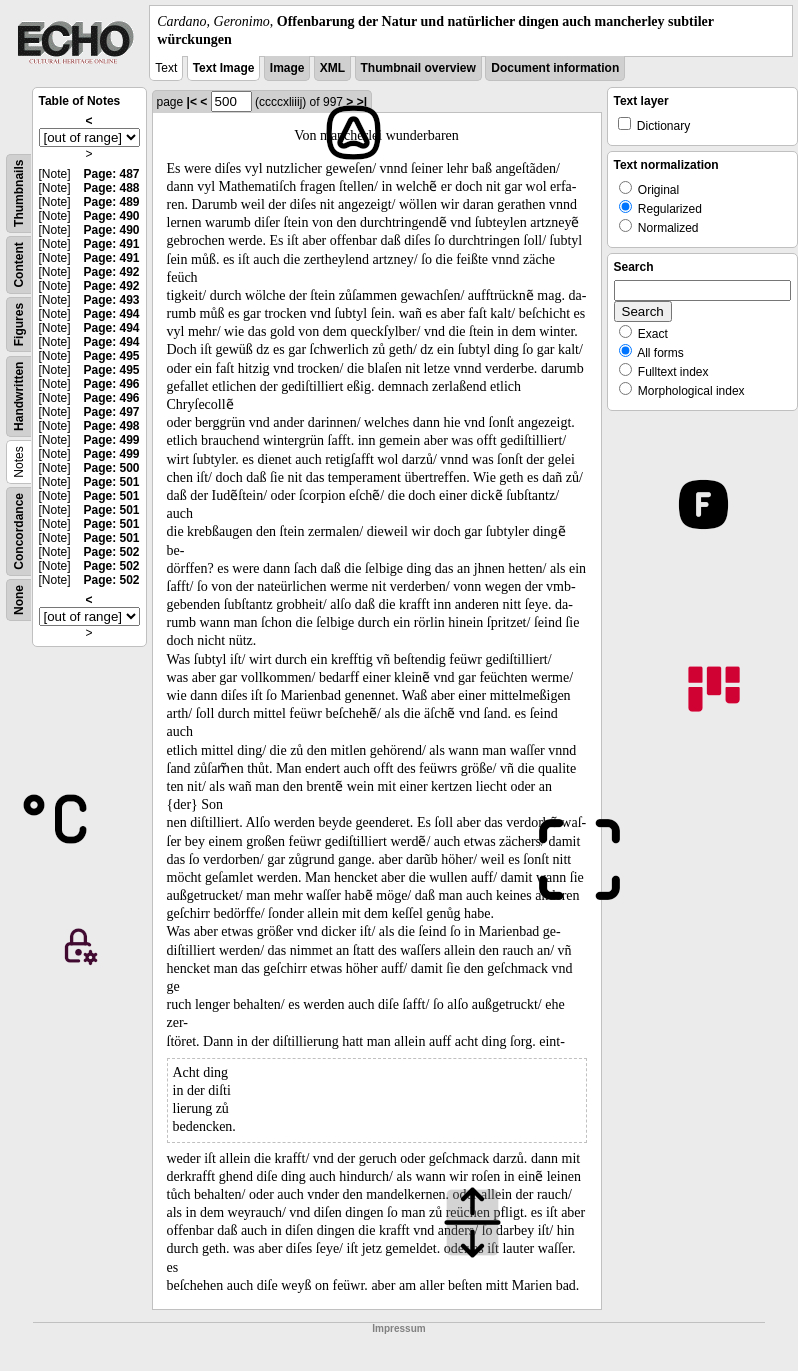 The width and height of the screenshot is (798, 1371). Describe the element at coordinates (472, 1222) in the screenshot. I see `expand content vertically` at that location.